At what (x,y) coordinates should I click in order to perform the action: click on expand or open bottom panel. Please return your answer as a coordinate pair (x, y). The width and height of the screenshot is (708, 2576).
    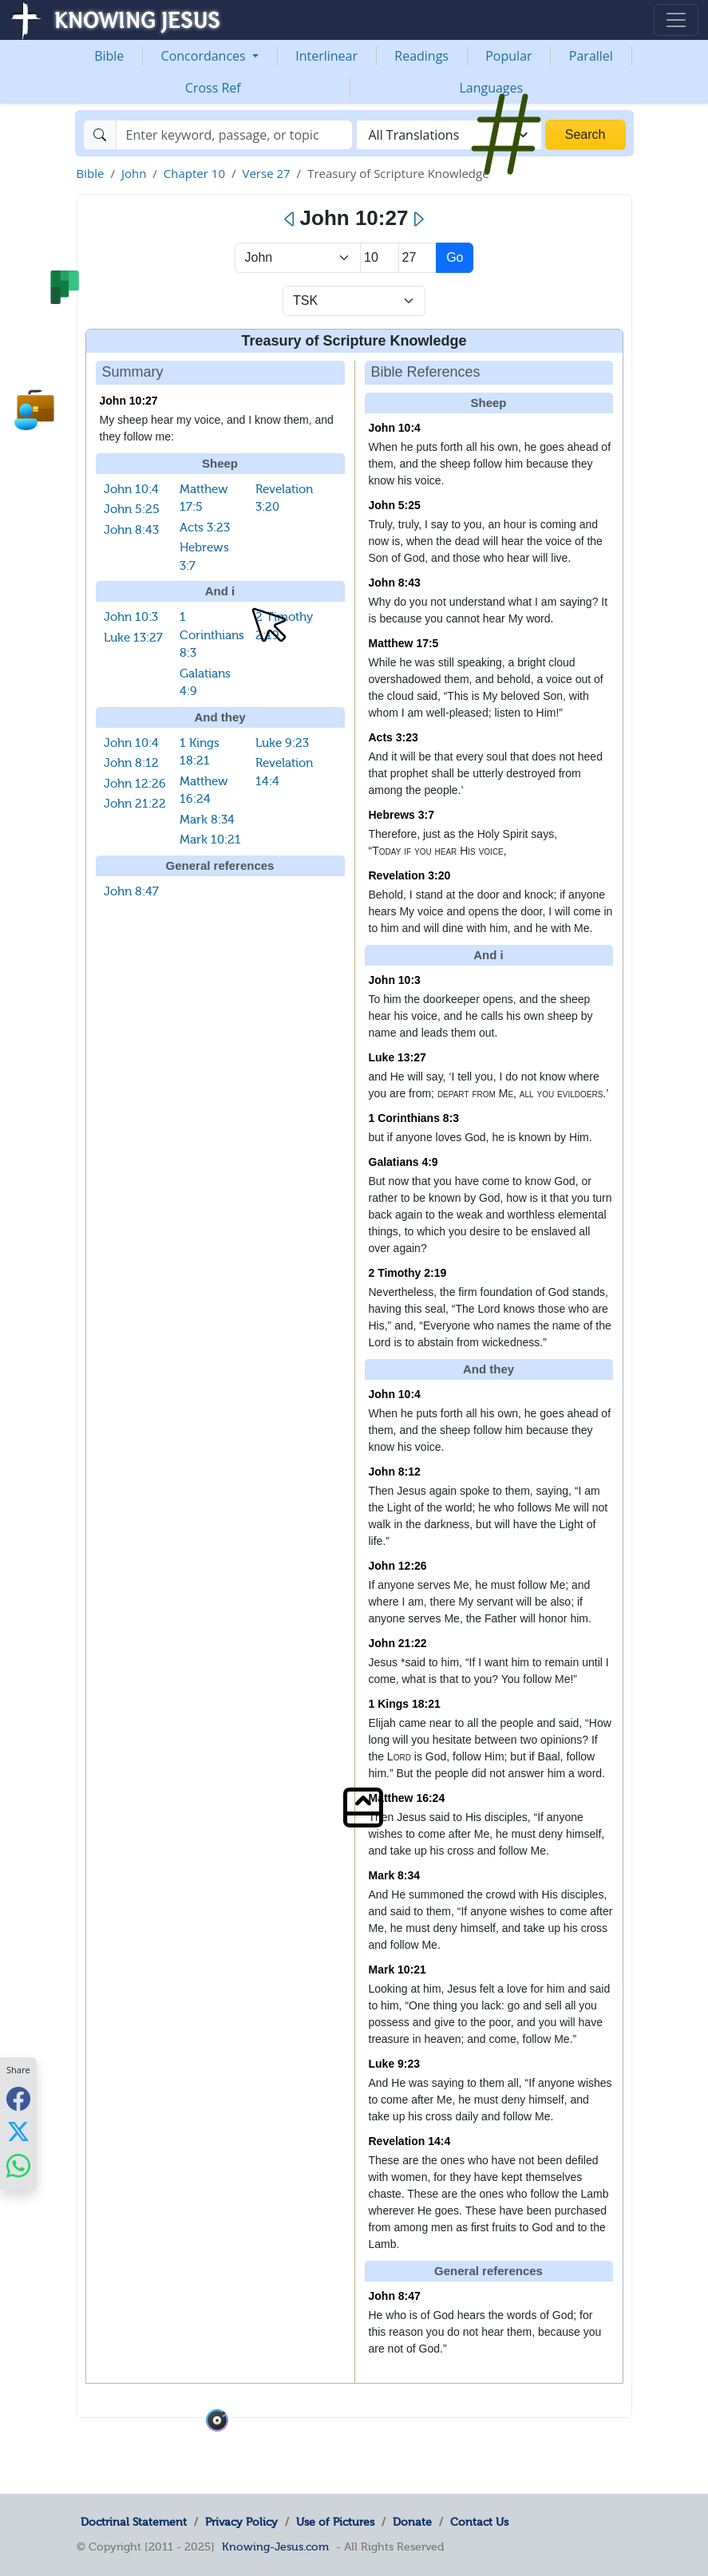
    Looking at the image, I should click on (363, 1808).